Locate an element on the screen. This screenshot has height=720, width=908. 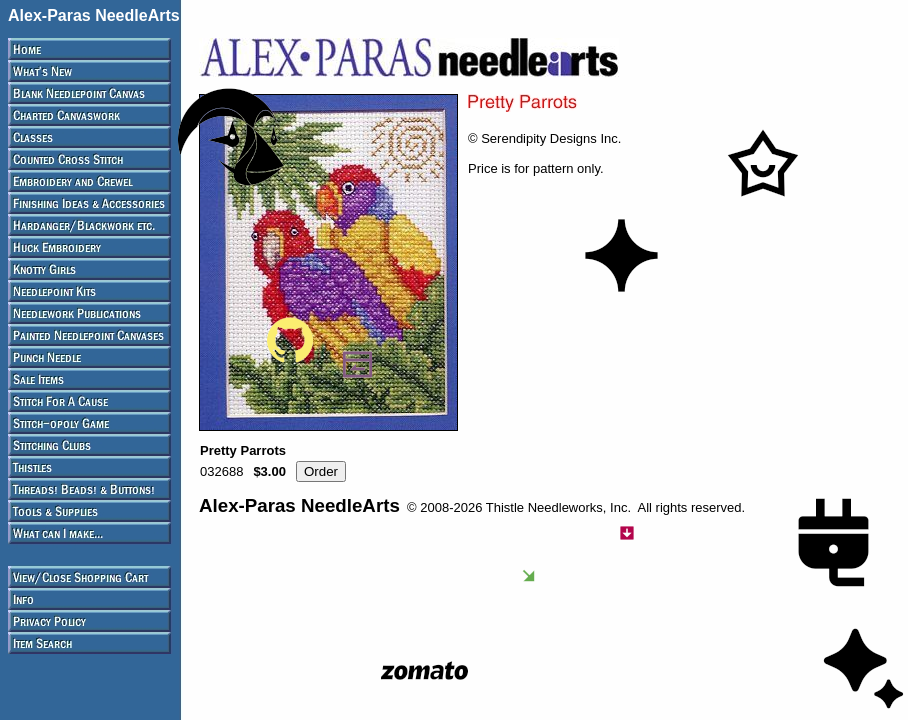
visit github profile or repository is located at coordinates (290, 340).